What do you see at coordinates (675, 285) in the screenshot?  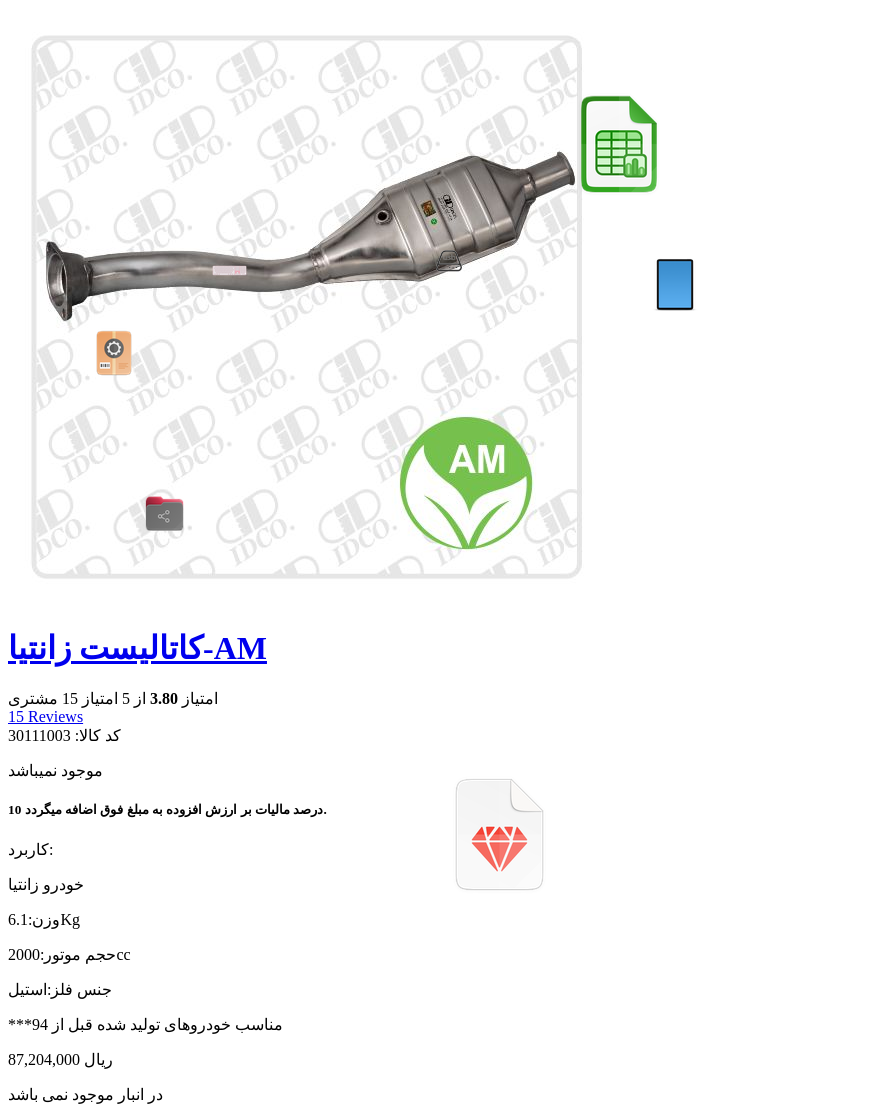 I see `iPad Air device icon` at bounding box center [675, 285].